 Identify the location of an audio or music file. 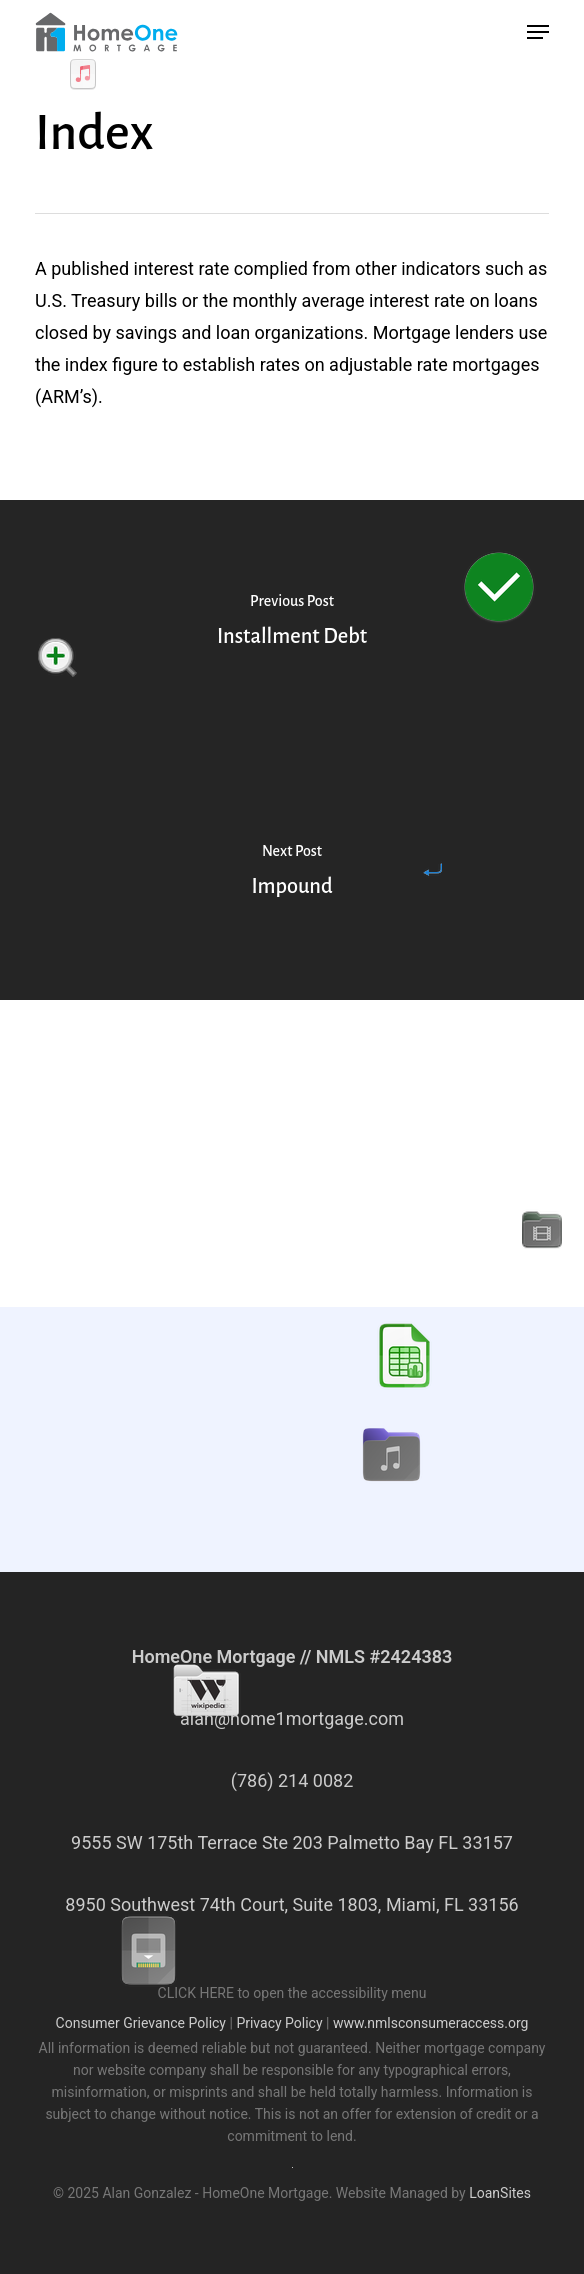
(83, 74).